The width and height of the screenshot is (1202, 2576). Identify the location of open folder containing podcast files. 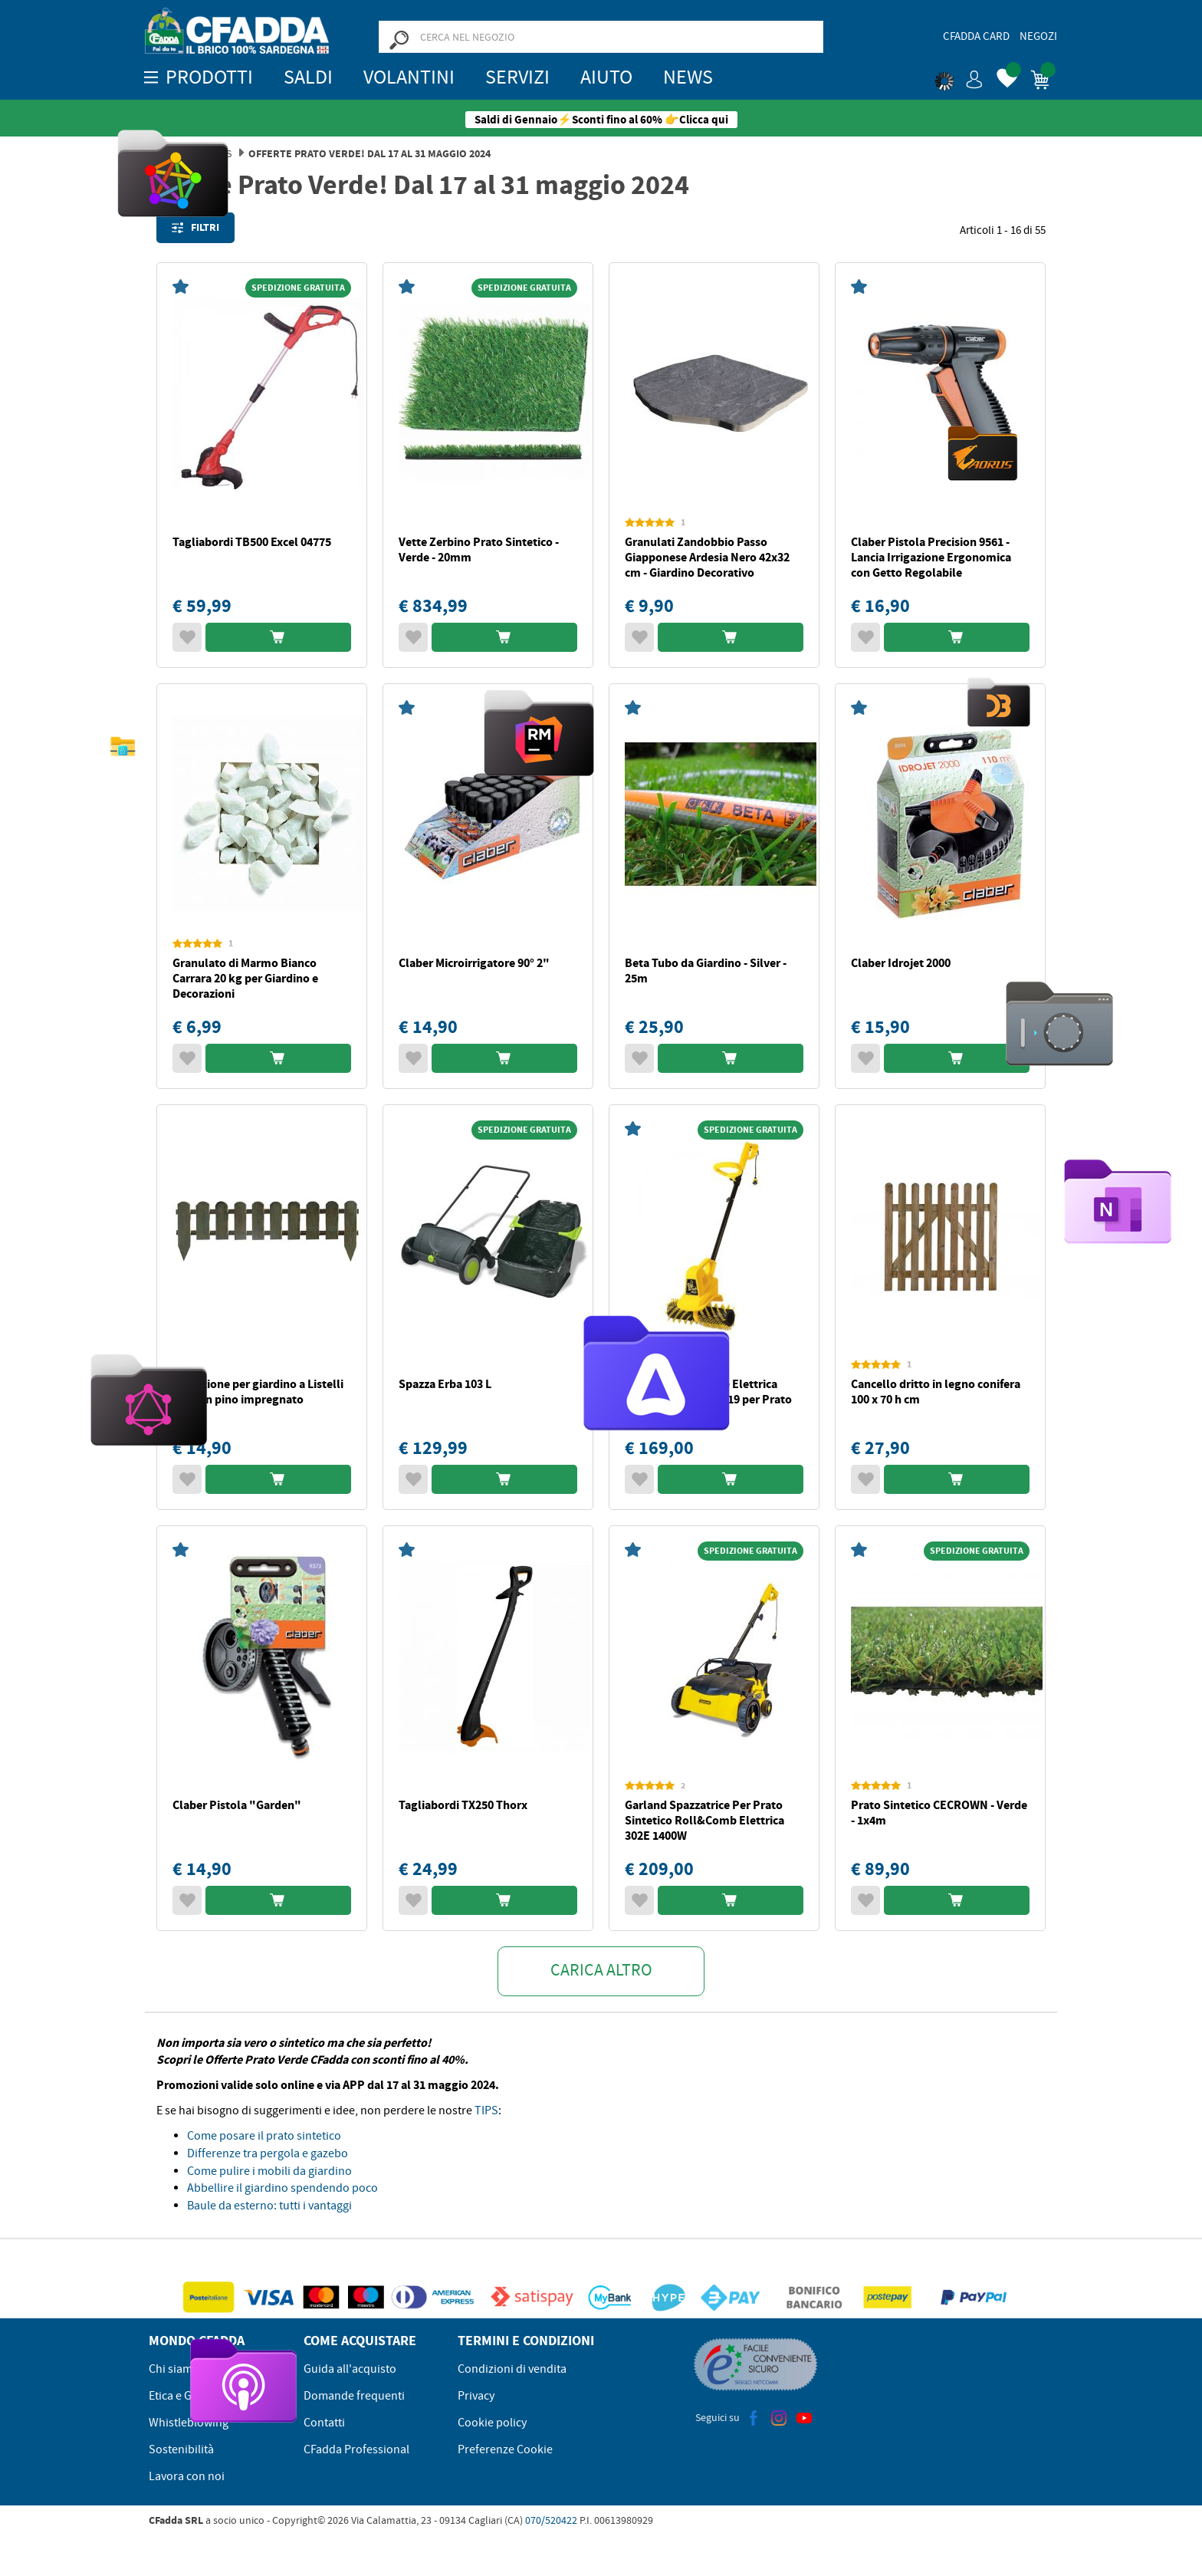
(243, 2384).